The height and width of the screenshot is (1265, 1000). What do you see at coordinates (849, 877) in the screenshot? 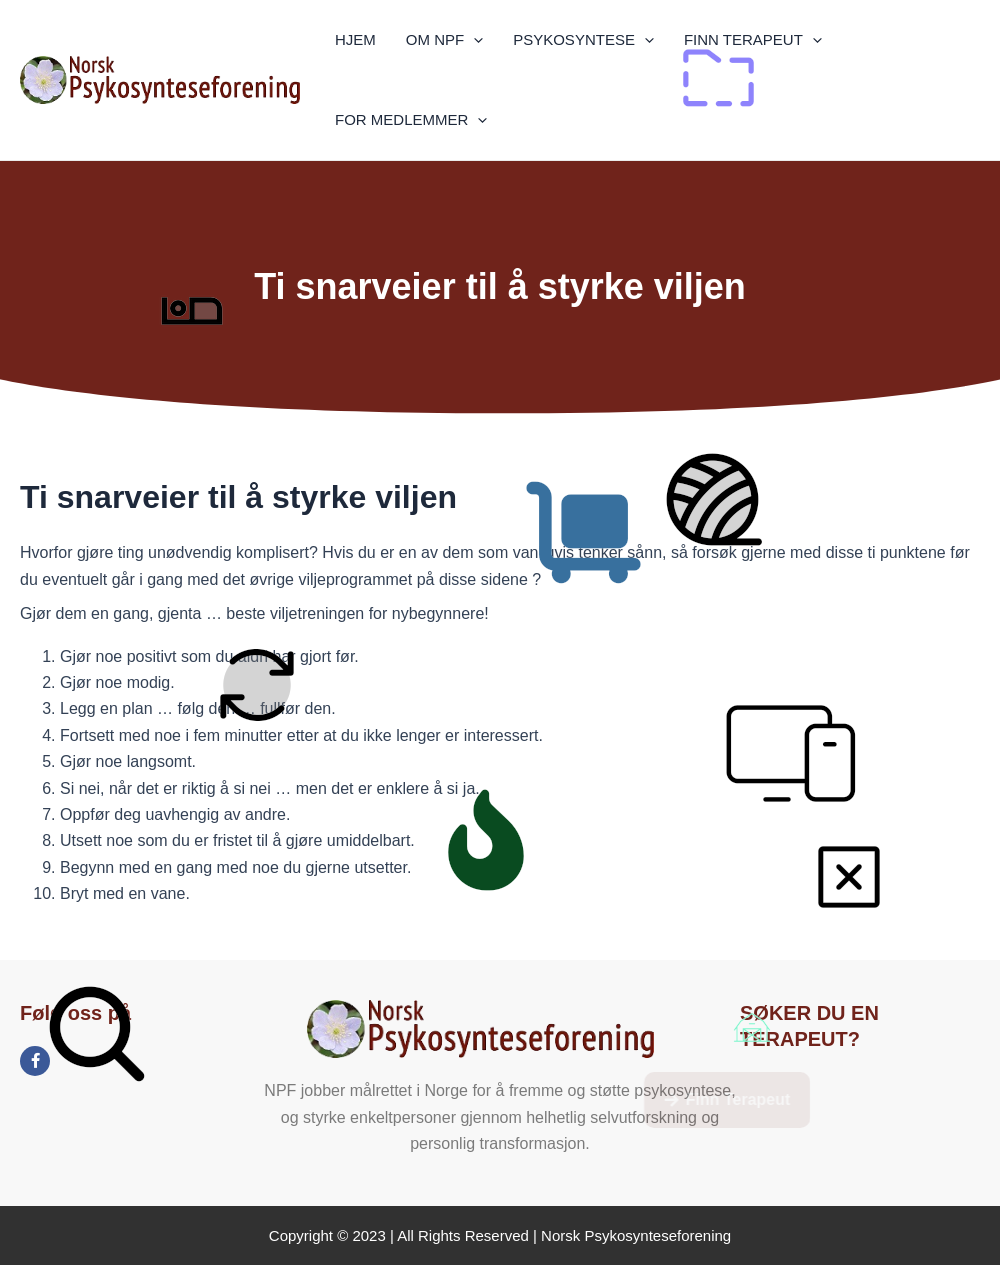
I see `close or dismiss a dialog box` at bounding box center [849, 877].